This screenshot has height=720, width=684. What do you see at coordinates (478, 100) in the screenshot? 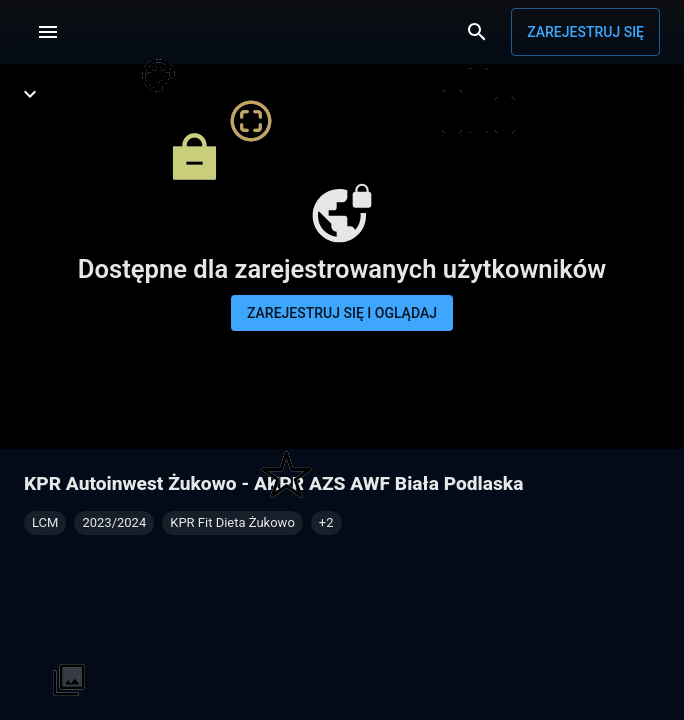
I see `view leaderboard rankings` at bounding box center [478, 100].